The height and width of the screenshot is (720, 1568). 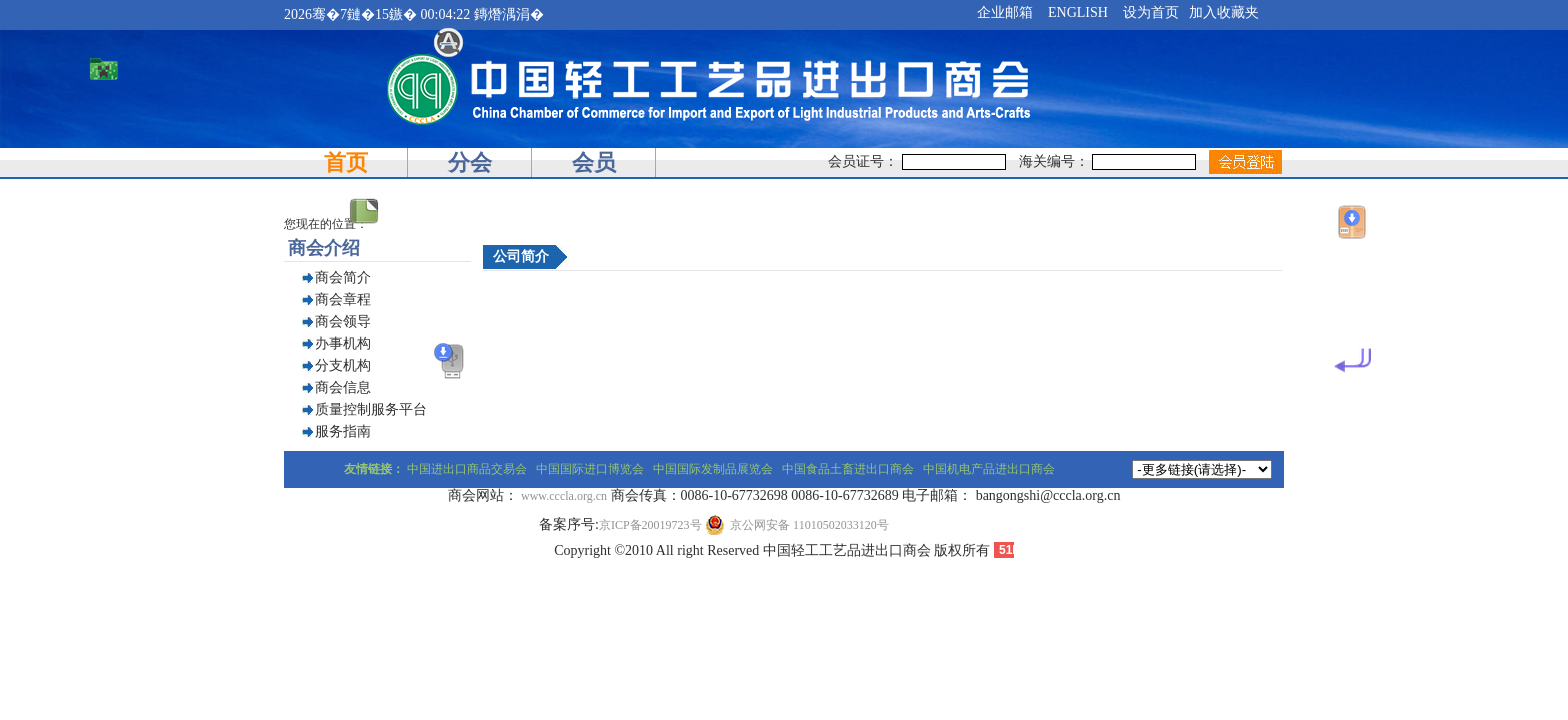 What do you see at coordinates (103, 69) in the screenshot?
I see `open minecraft game files folder` at bounding box center [103, 69].